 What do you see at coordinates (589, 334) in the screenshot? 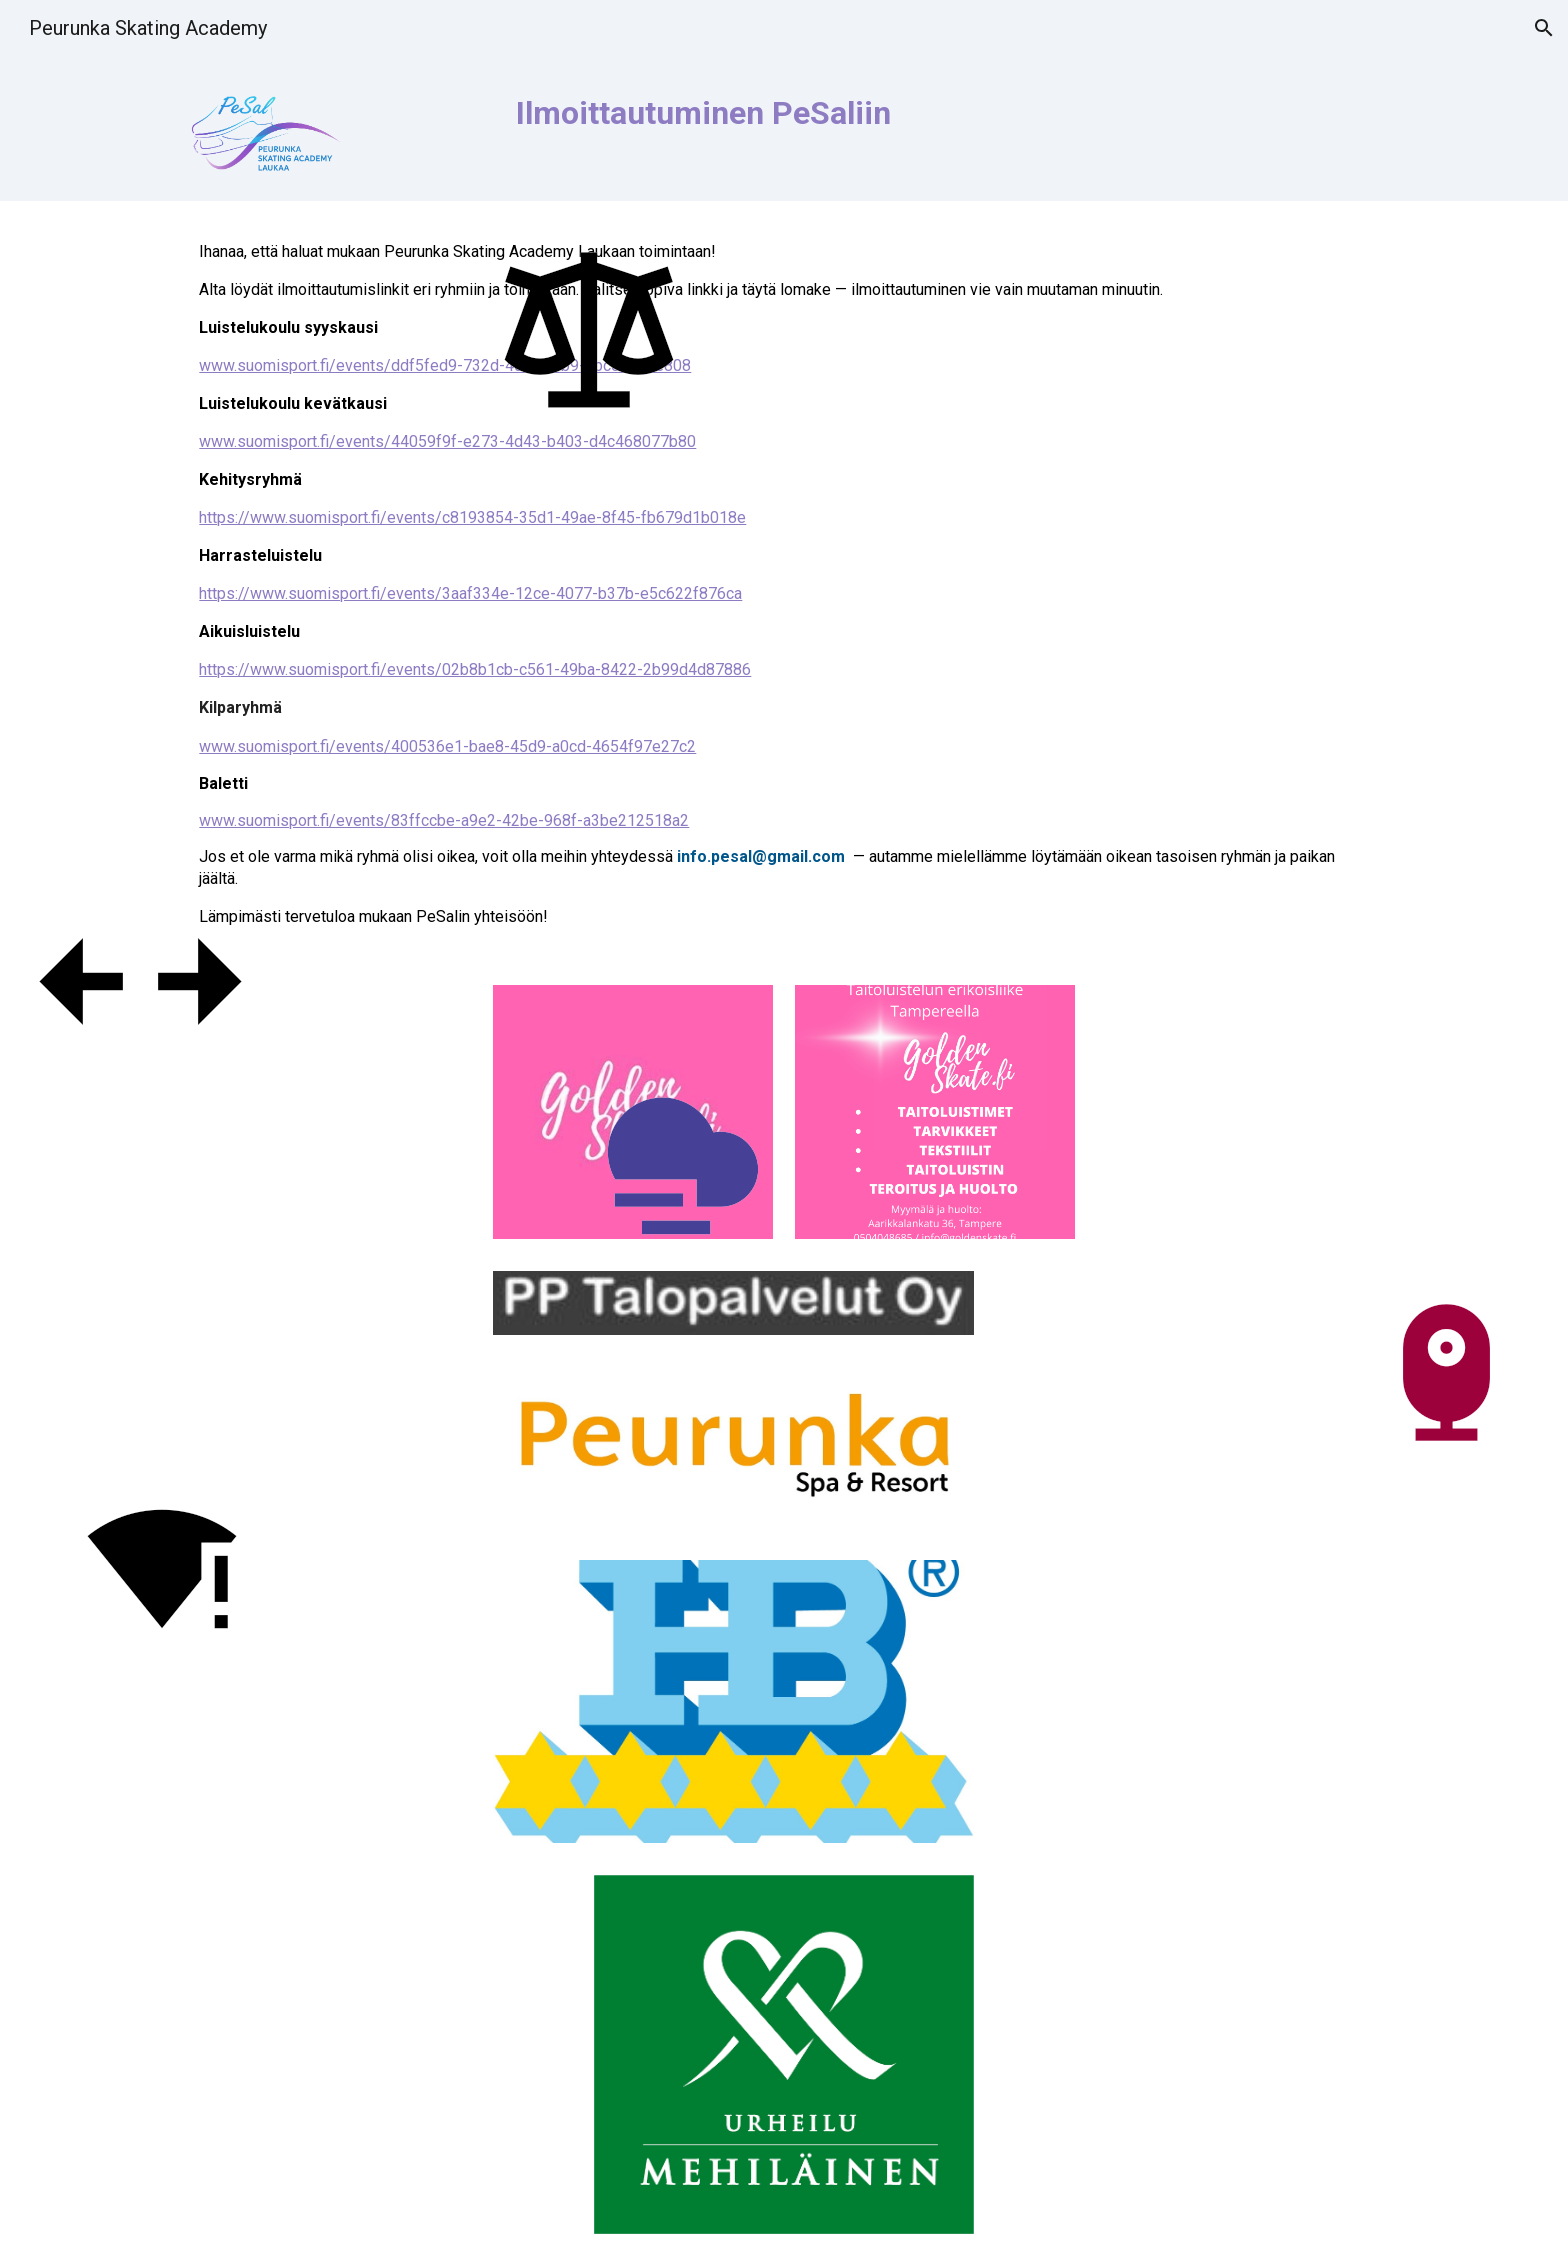
I see `access legal or terms of service information` at bounding box center [589, 334].